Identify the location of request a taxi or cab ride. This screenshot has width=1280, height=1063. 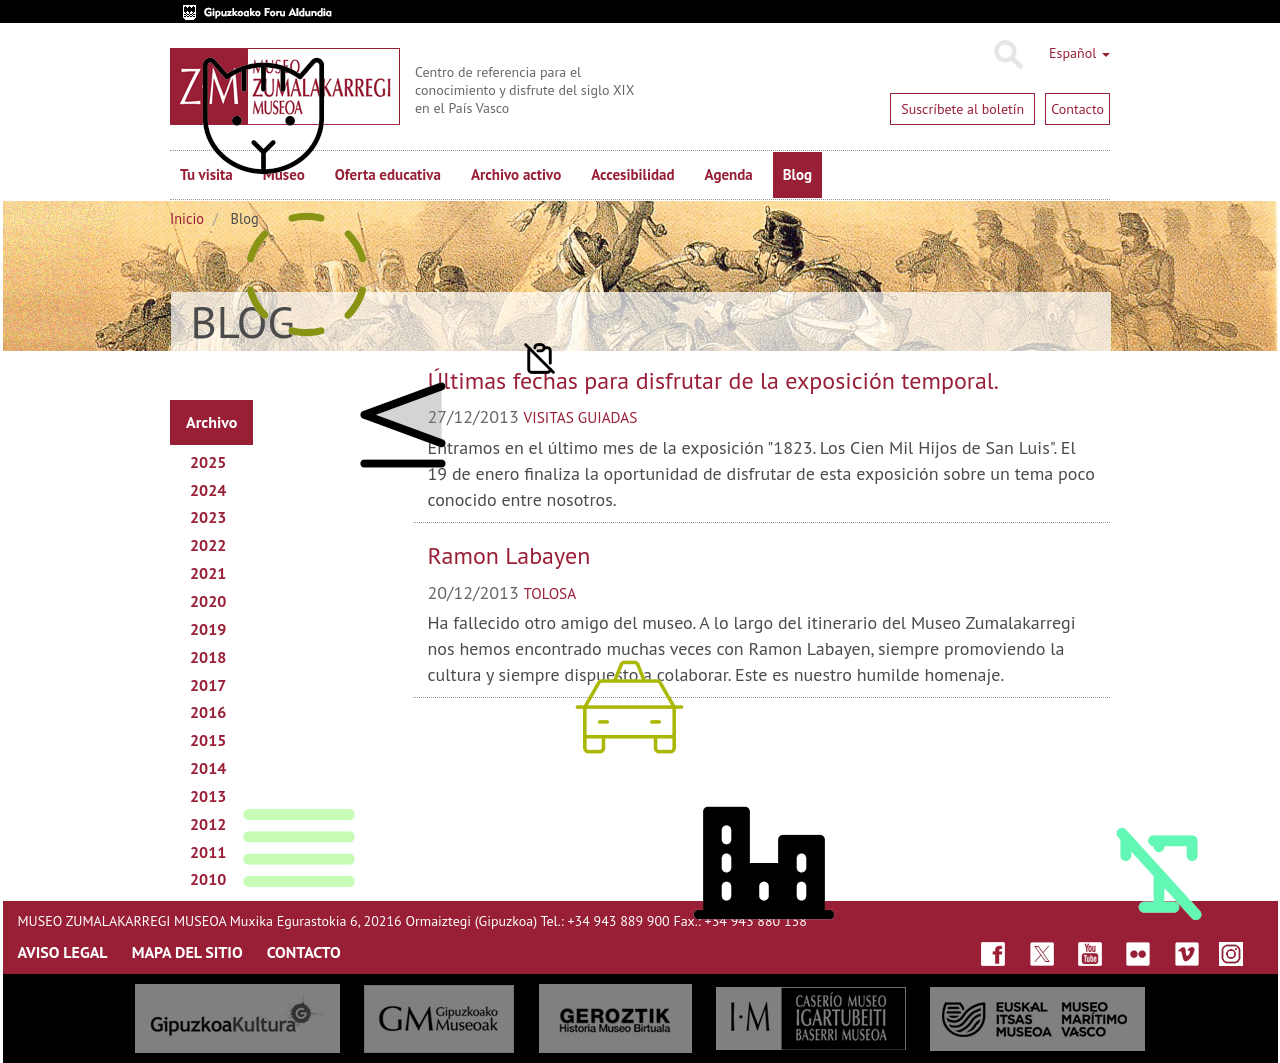
(629, 714).